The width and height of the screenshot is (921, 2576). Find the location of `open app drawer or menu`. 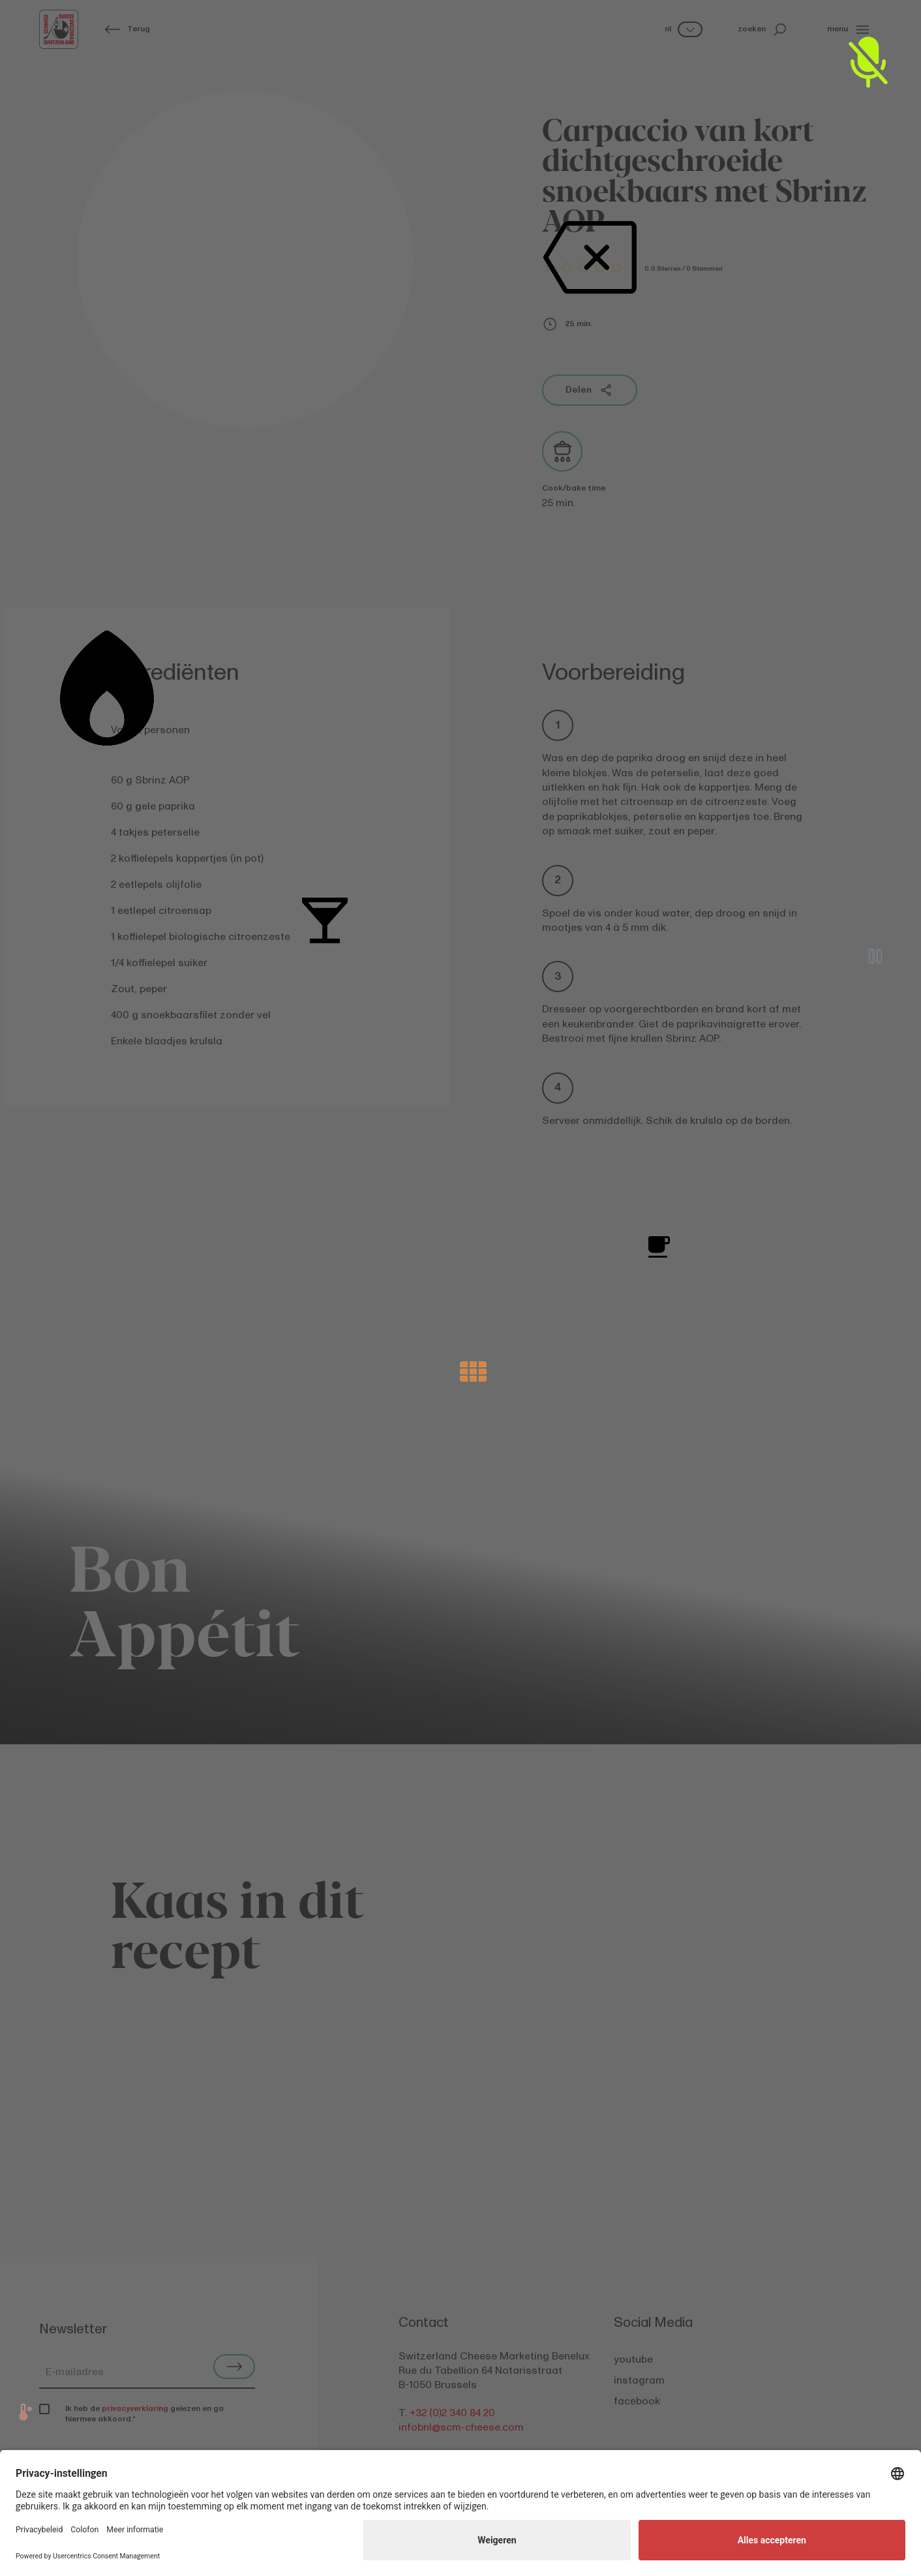

open app drawer or menu is located at coordinates (473, 1371).